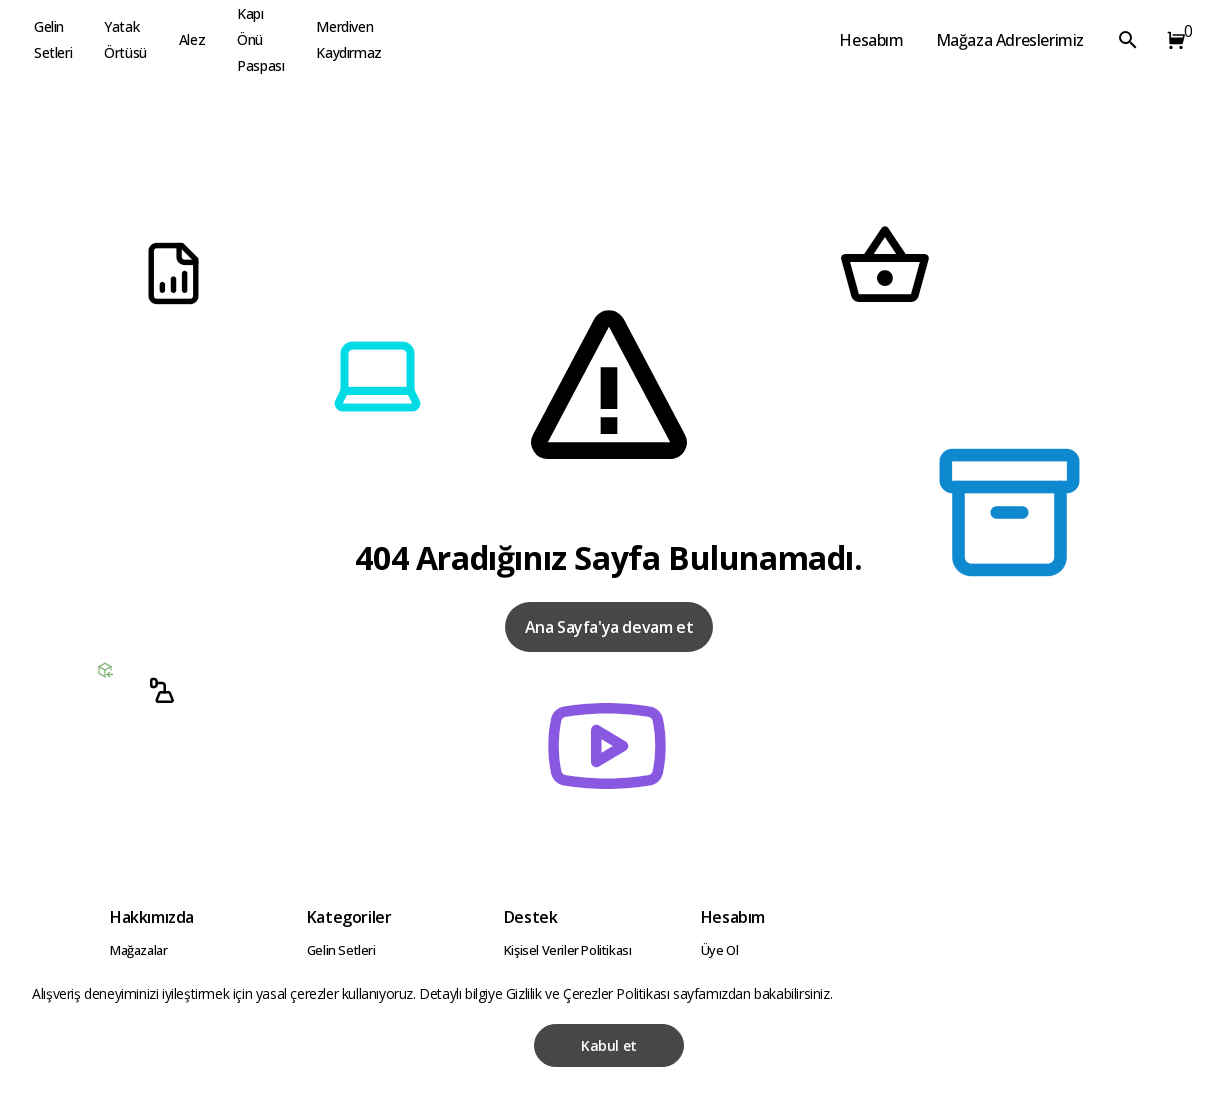  Describe the element at coordinates (105, 670) in the screenshot. I see `import a package or module` at that location.